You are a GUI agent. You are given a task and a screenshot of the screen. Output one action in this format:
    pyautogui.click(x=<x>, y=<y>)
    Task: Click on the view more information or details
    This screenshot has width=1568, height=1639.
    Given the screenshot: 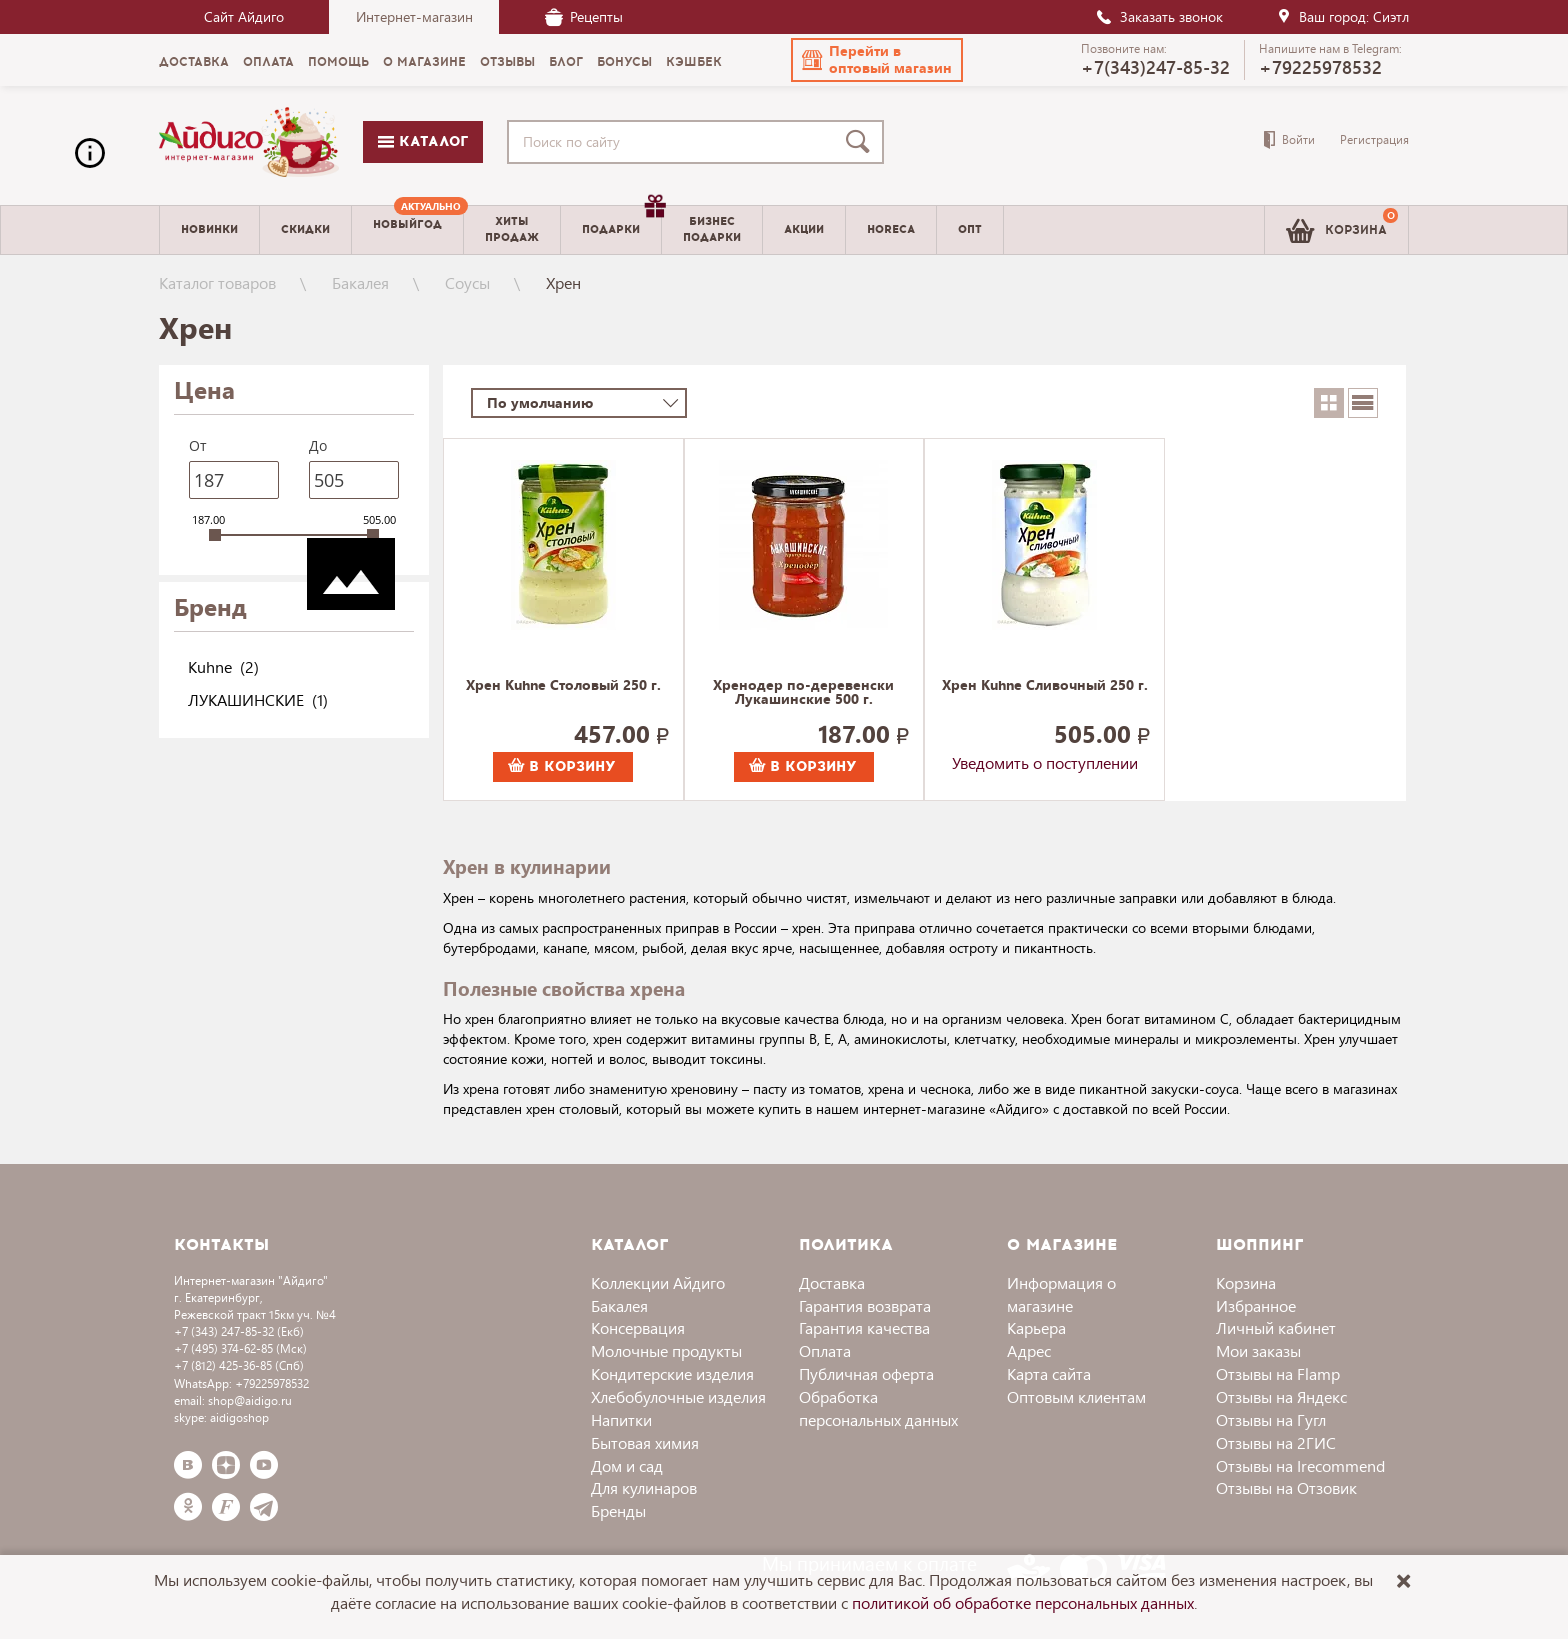 What is the action you would take?
    pyautogui.click(x=90, y=153)
    